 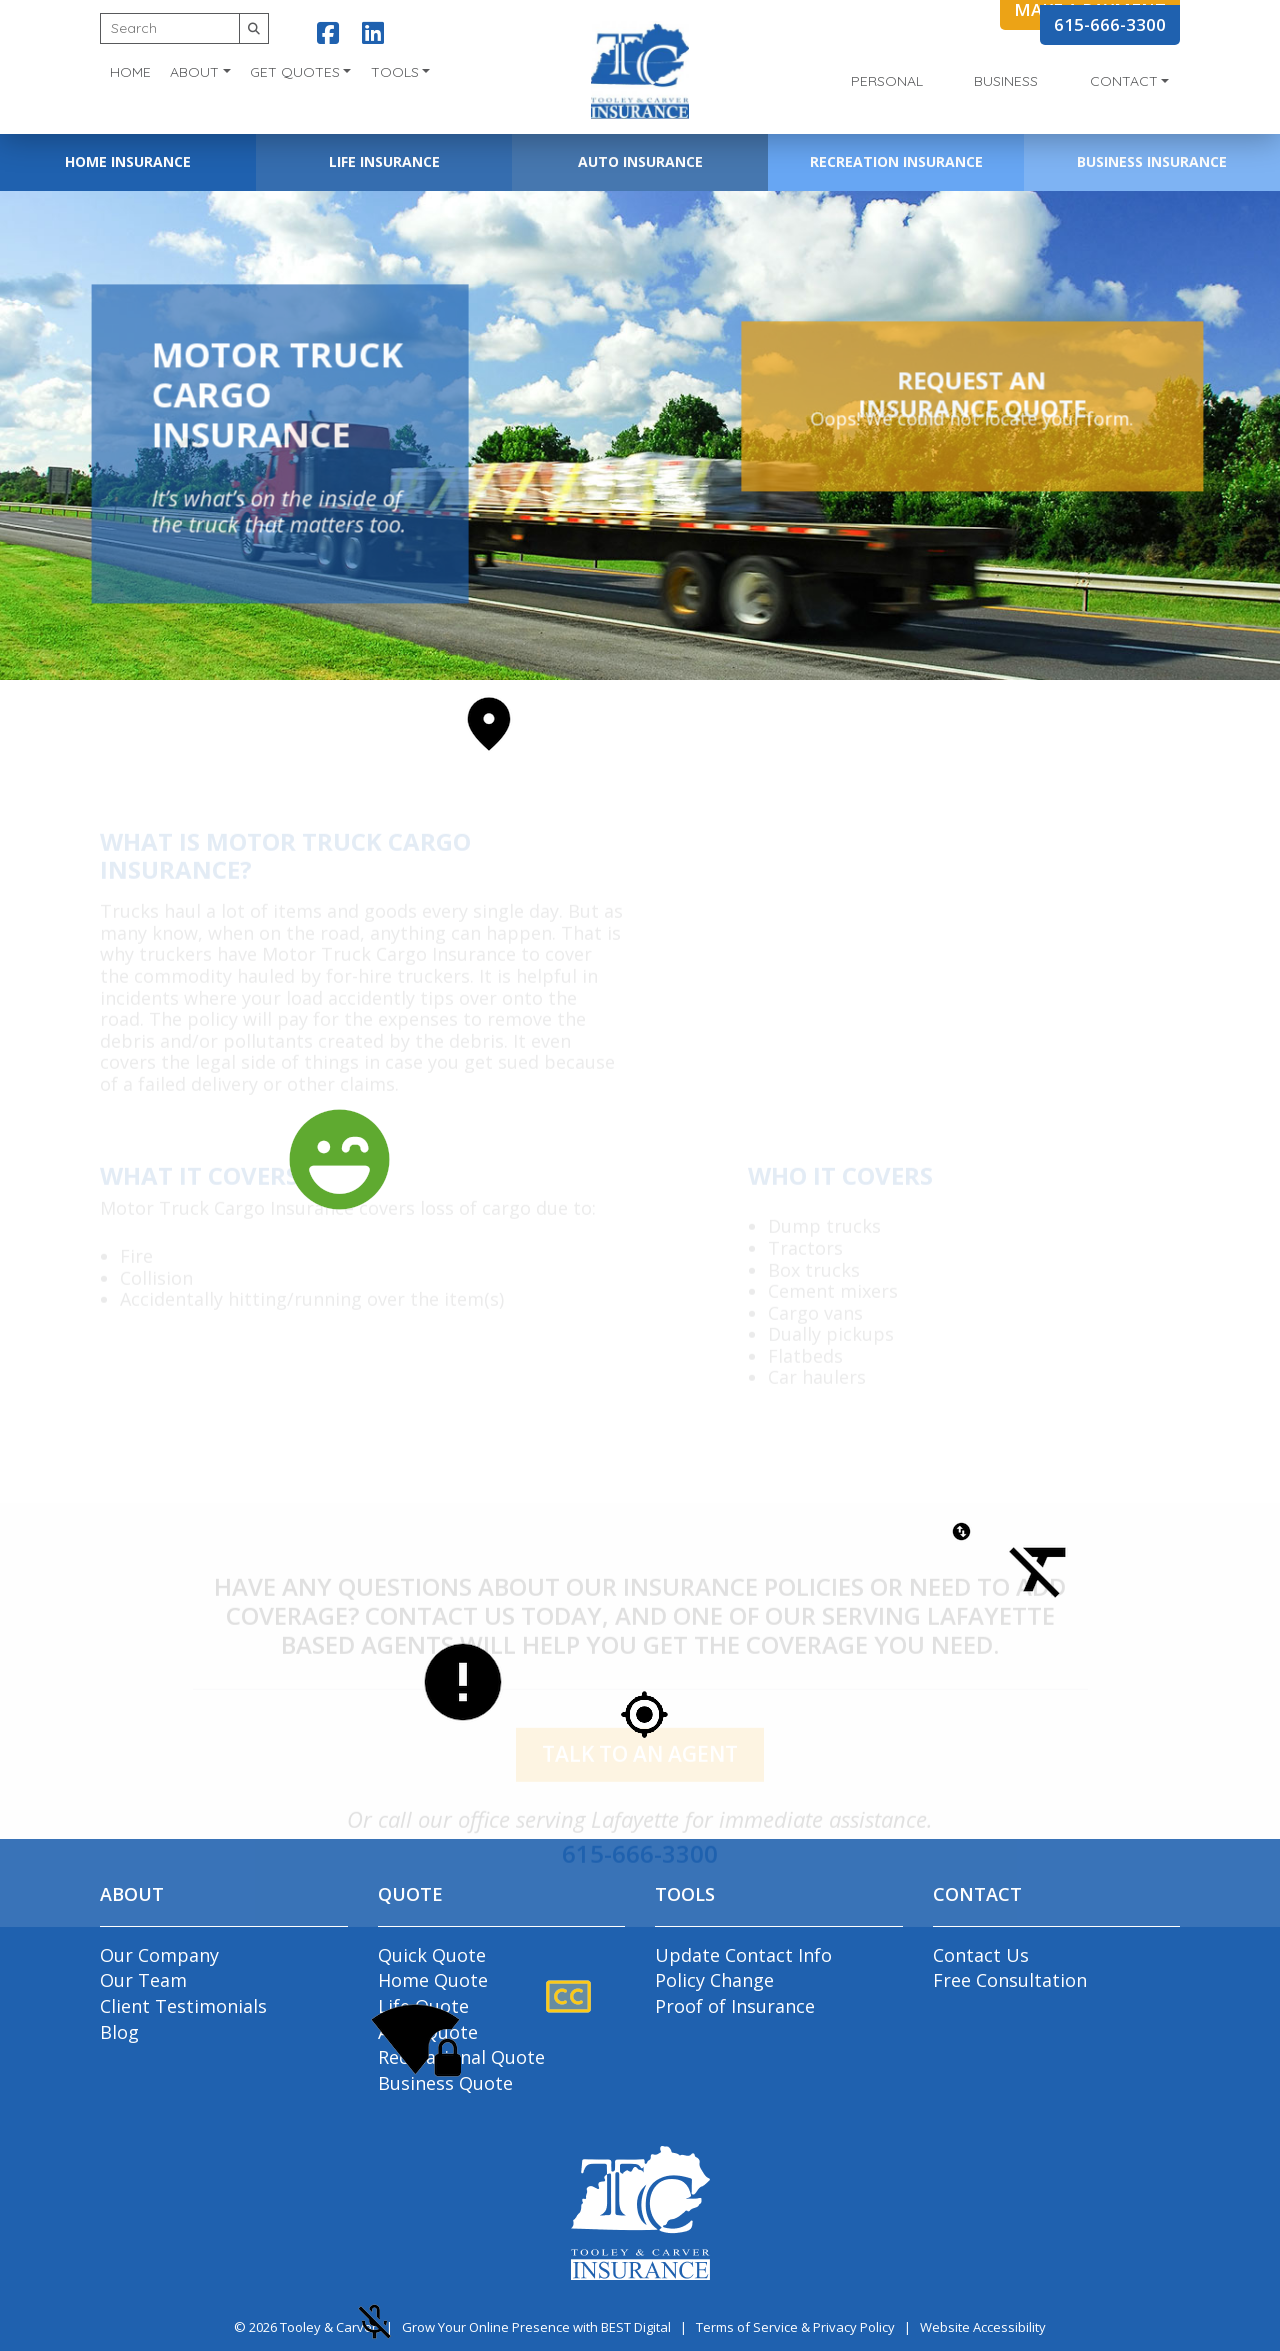 What do you see at coordinates (1040, 1569) in the screenshot?
I see `clear text formatting` at bounding box center [1040, 1569].